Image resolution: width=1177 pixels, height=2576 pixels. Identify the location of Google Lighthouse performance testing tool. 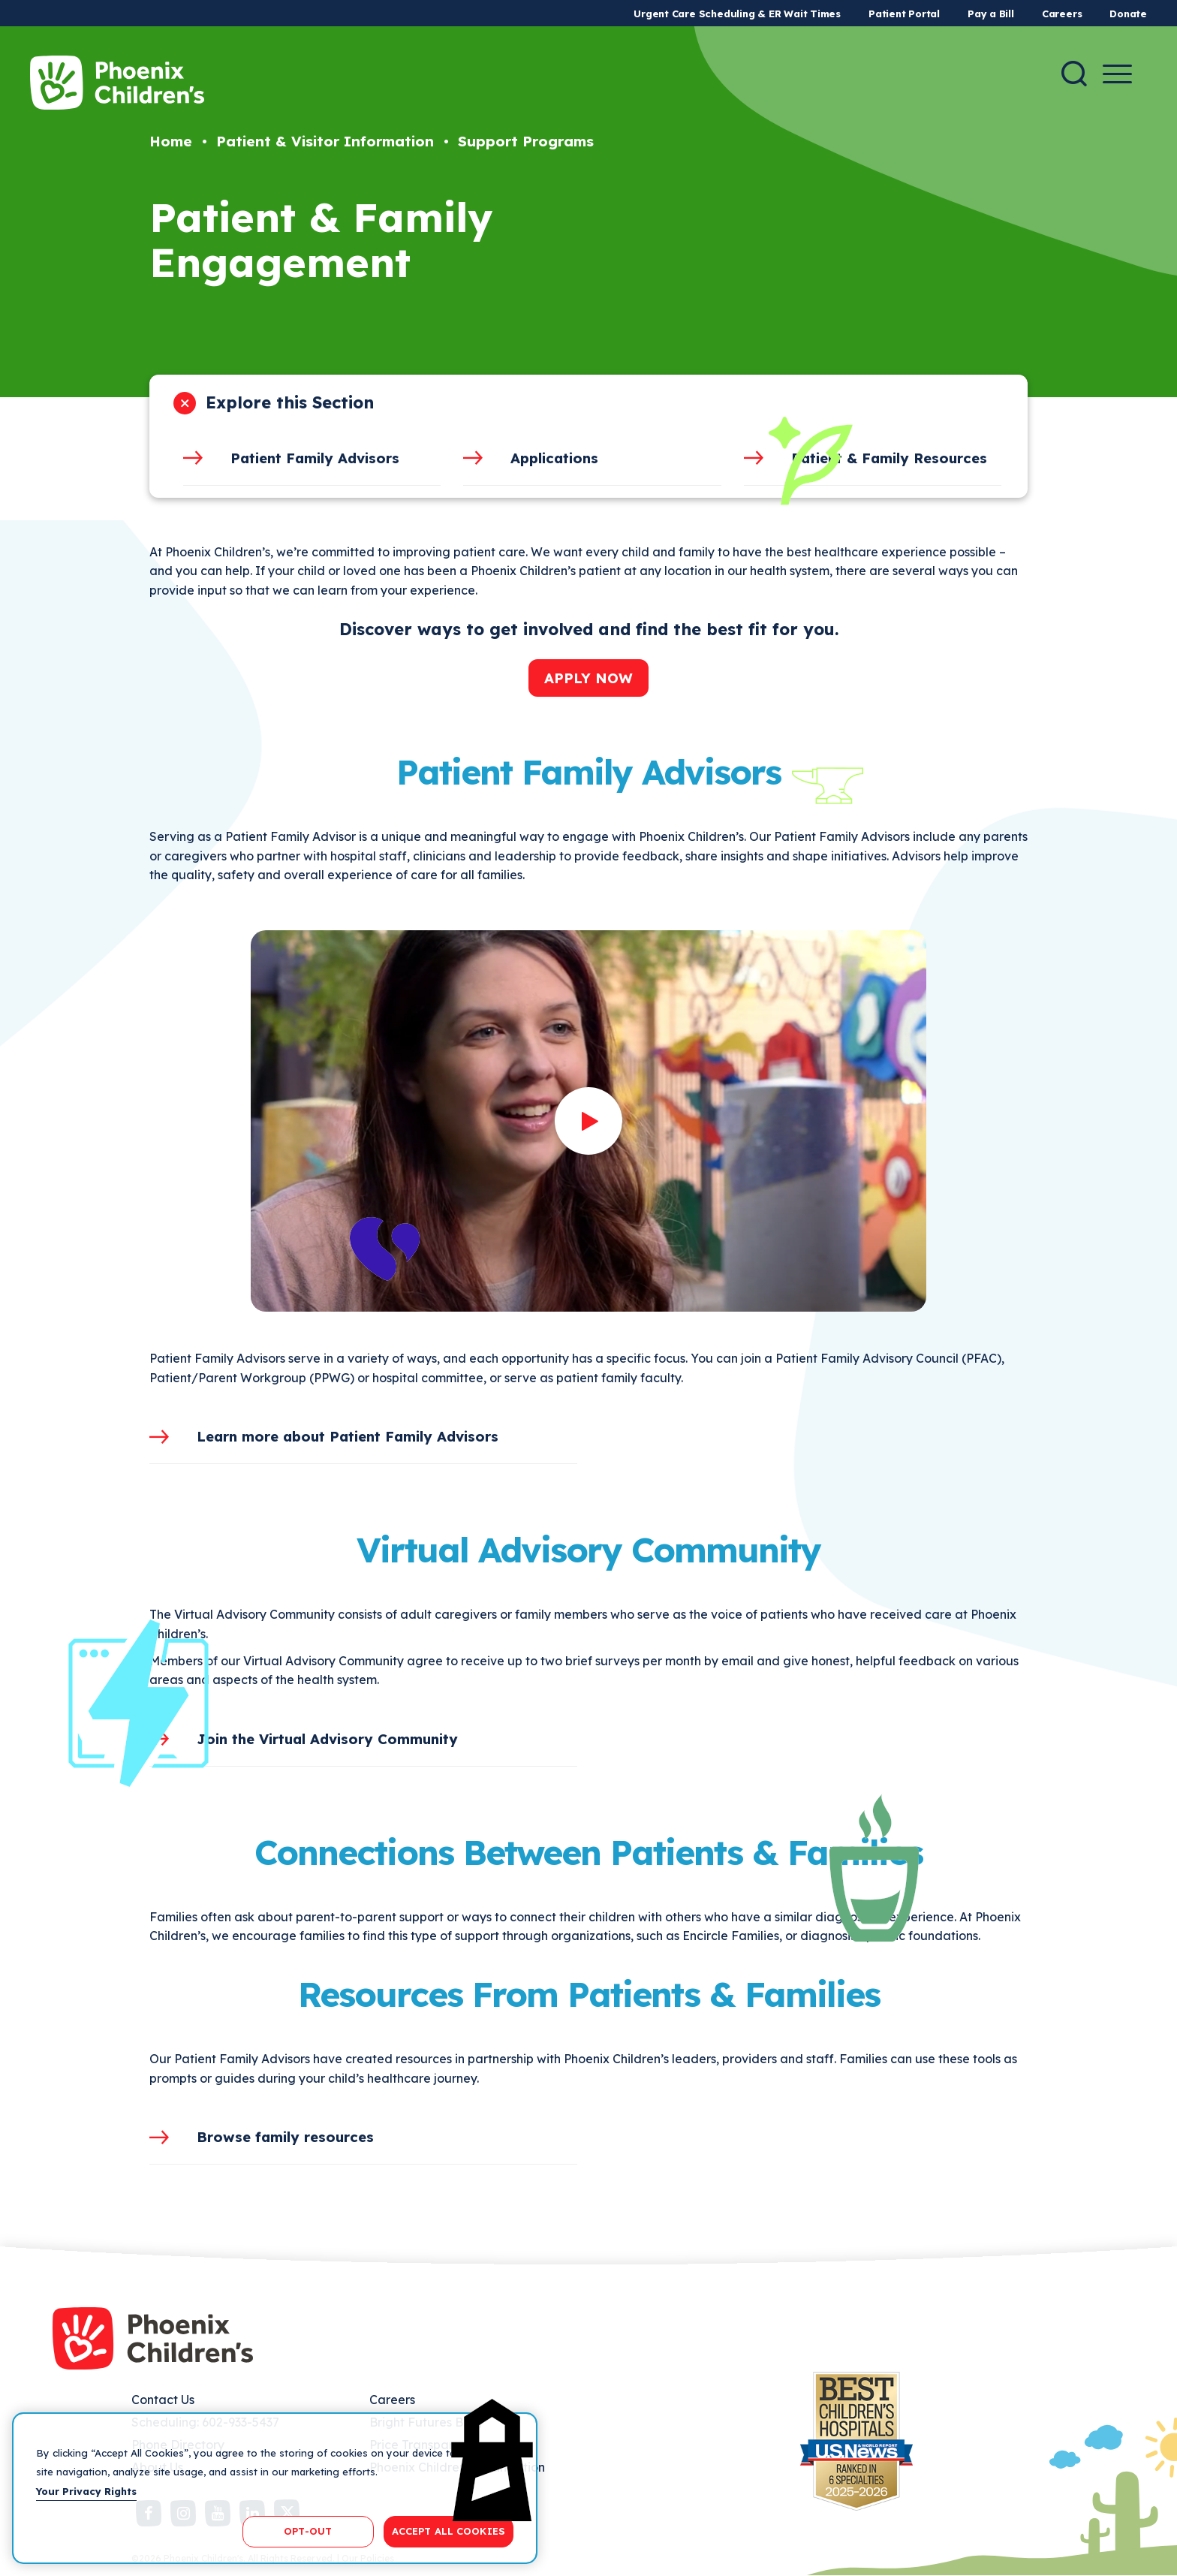
(492, 2460).